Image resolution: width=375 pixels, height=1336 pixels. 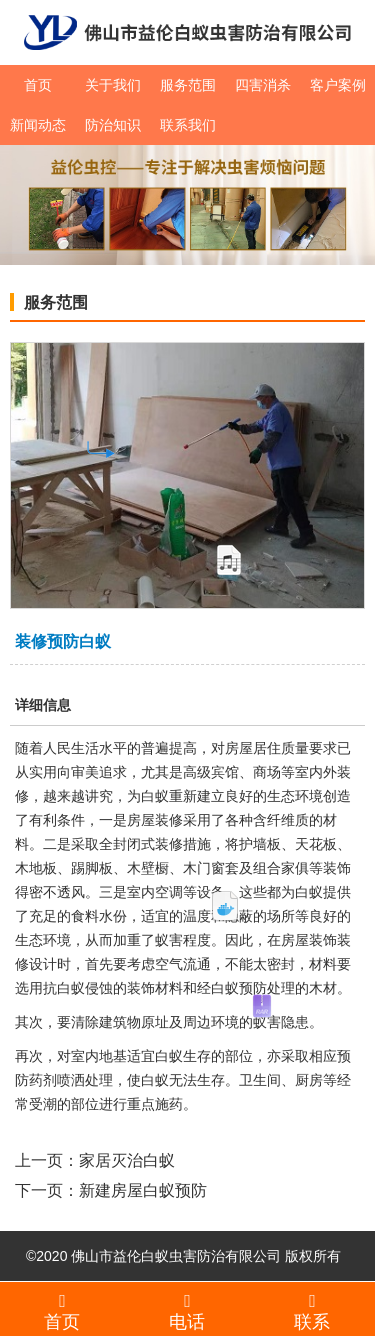 What do you see at coordinates (229, 560) in the screenshot?
I see `iMelody ringtone file` at bounding box center [229, 560].